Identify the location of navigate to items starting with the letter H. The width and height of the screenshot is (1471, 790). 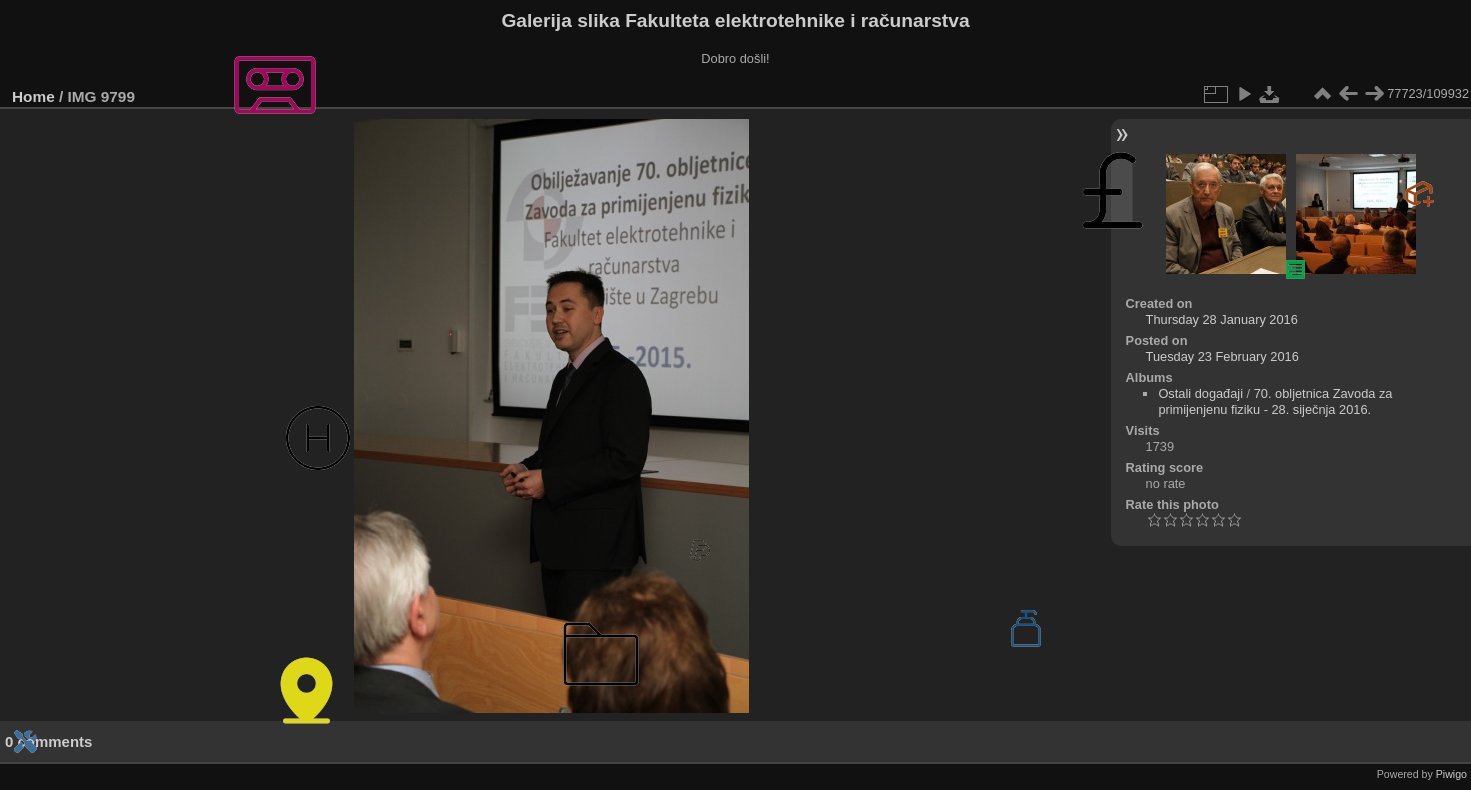
(318, 438).